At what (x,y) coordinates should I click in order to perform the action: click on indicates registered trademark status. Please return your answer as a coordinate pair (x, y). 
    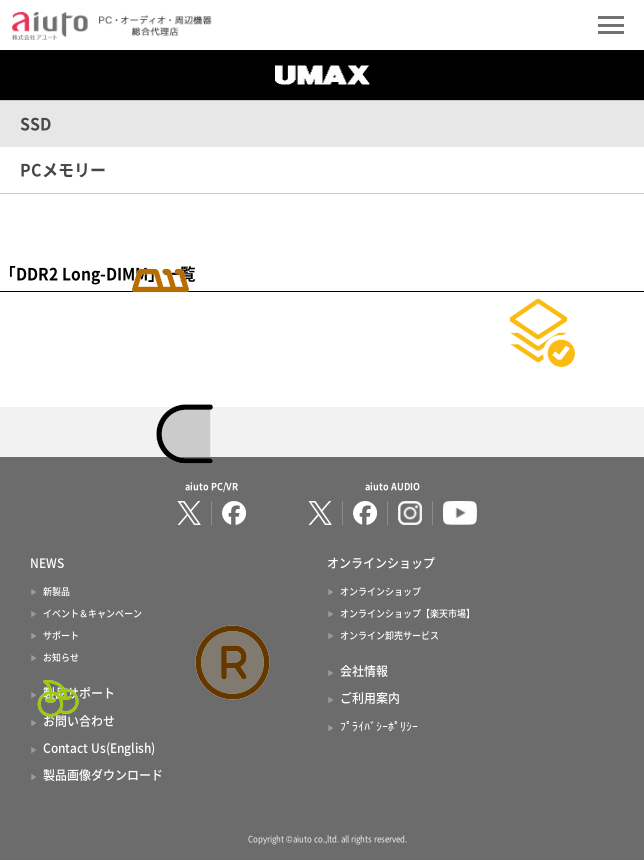
    Looking at the image, I should click on (232, 662).